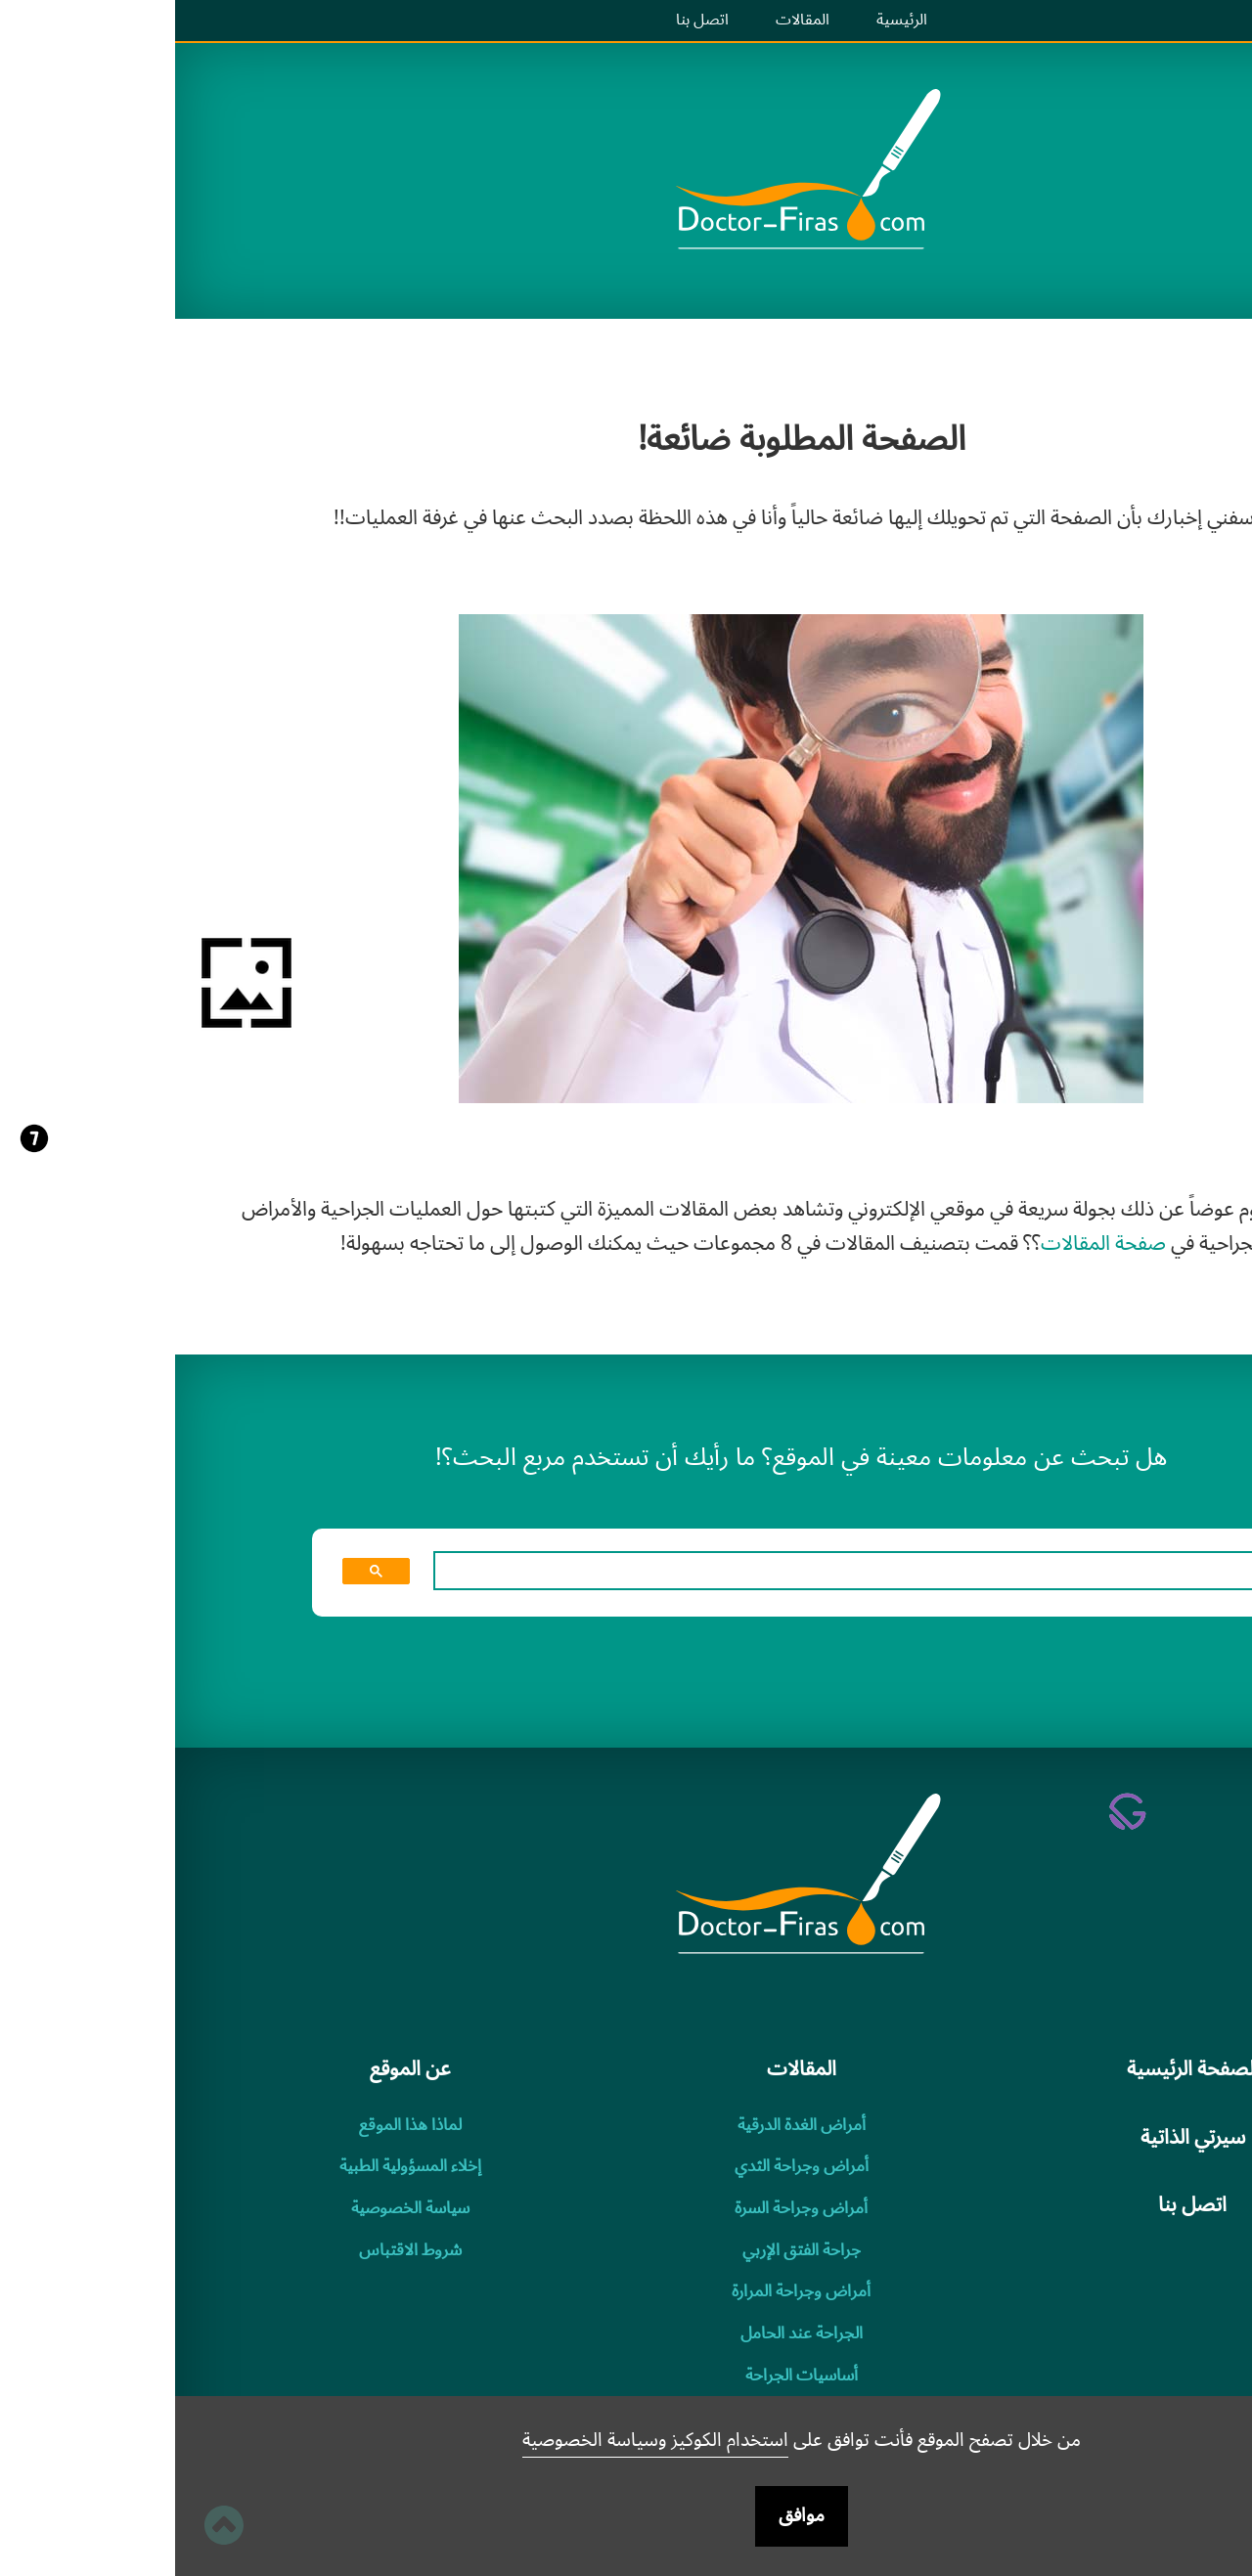 The height and width of the screenshot is (2576, 1252). I want to click on indicates step 7 in a multi-step process, so click(34, 1138).